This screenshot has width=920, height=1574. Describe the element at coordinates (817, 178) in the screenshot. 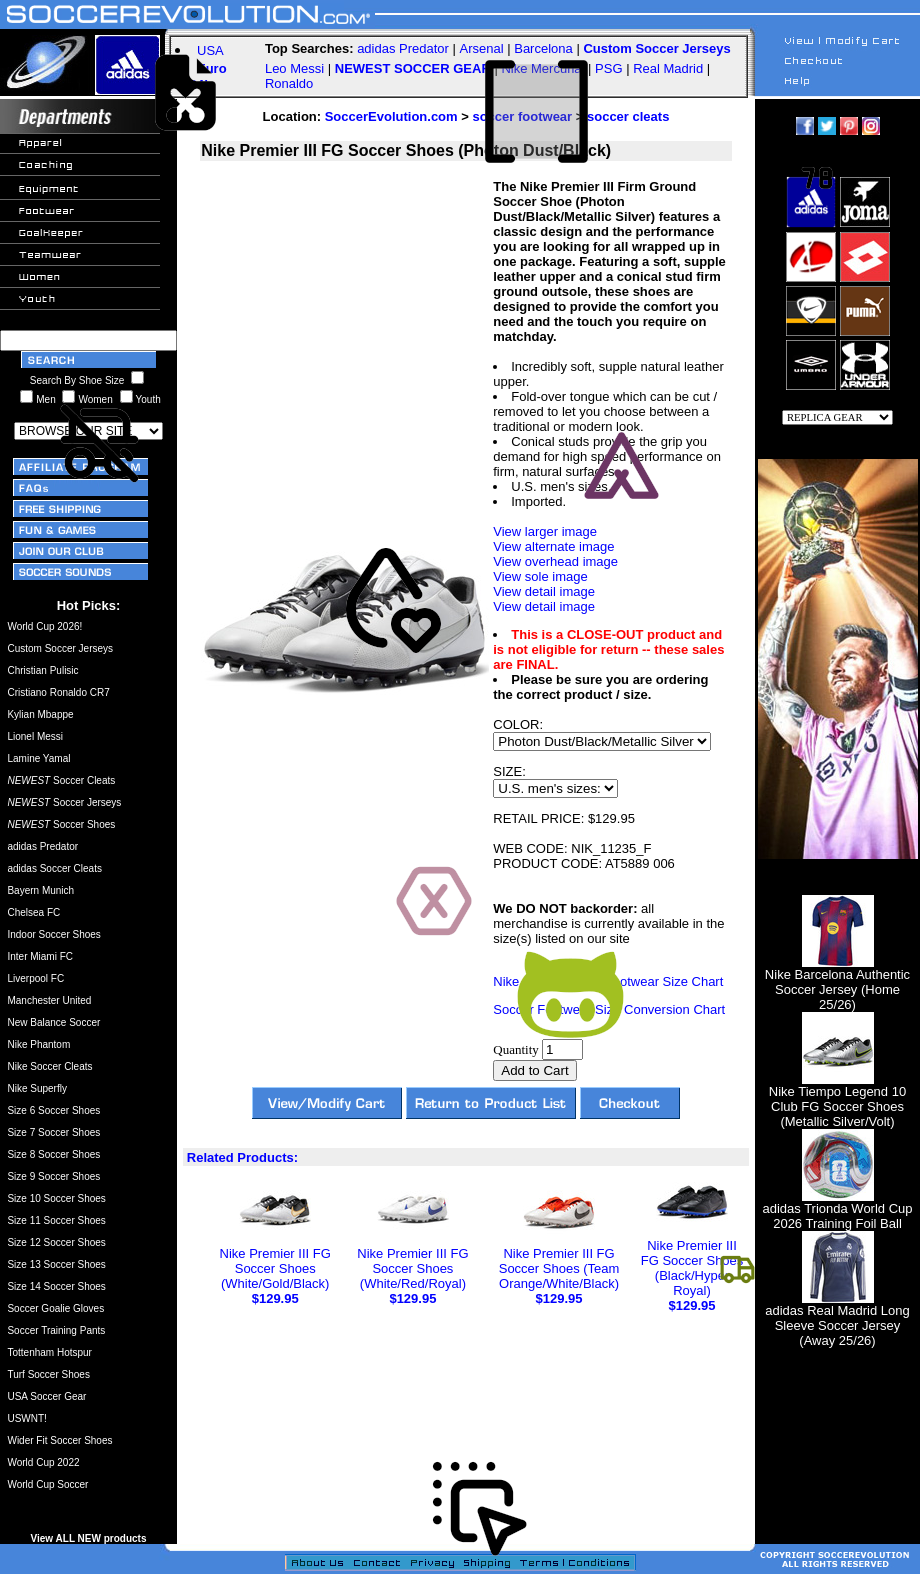

I see `indicates item number 78 in a list or sequence` at that location.